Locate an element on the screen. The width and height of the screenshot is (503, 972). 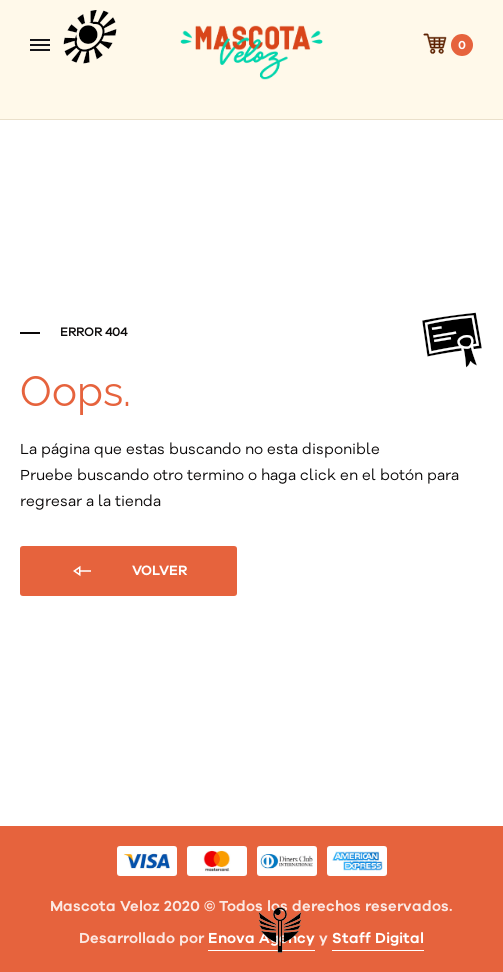
indicates a solar or radiant energy ability is located at coordinates (90, 36).